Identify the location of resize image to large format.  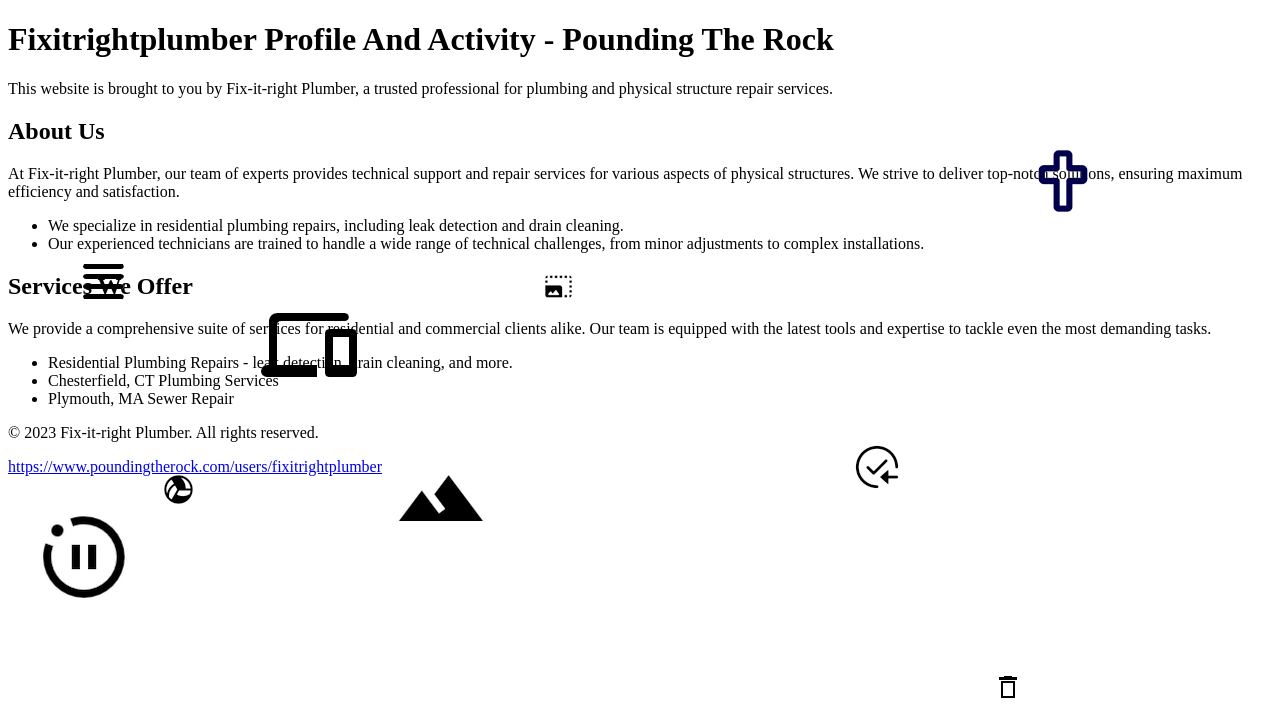
(558, 286).